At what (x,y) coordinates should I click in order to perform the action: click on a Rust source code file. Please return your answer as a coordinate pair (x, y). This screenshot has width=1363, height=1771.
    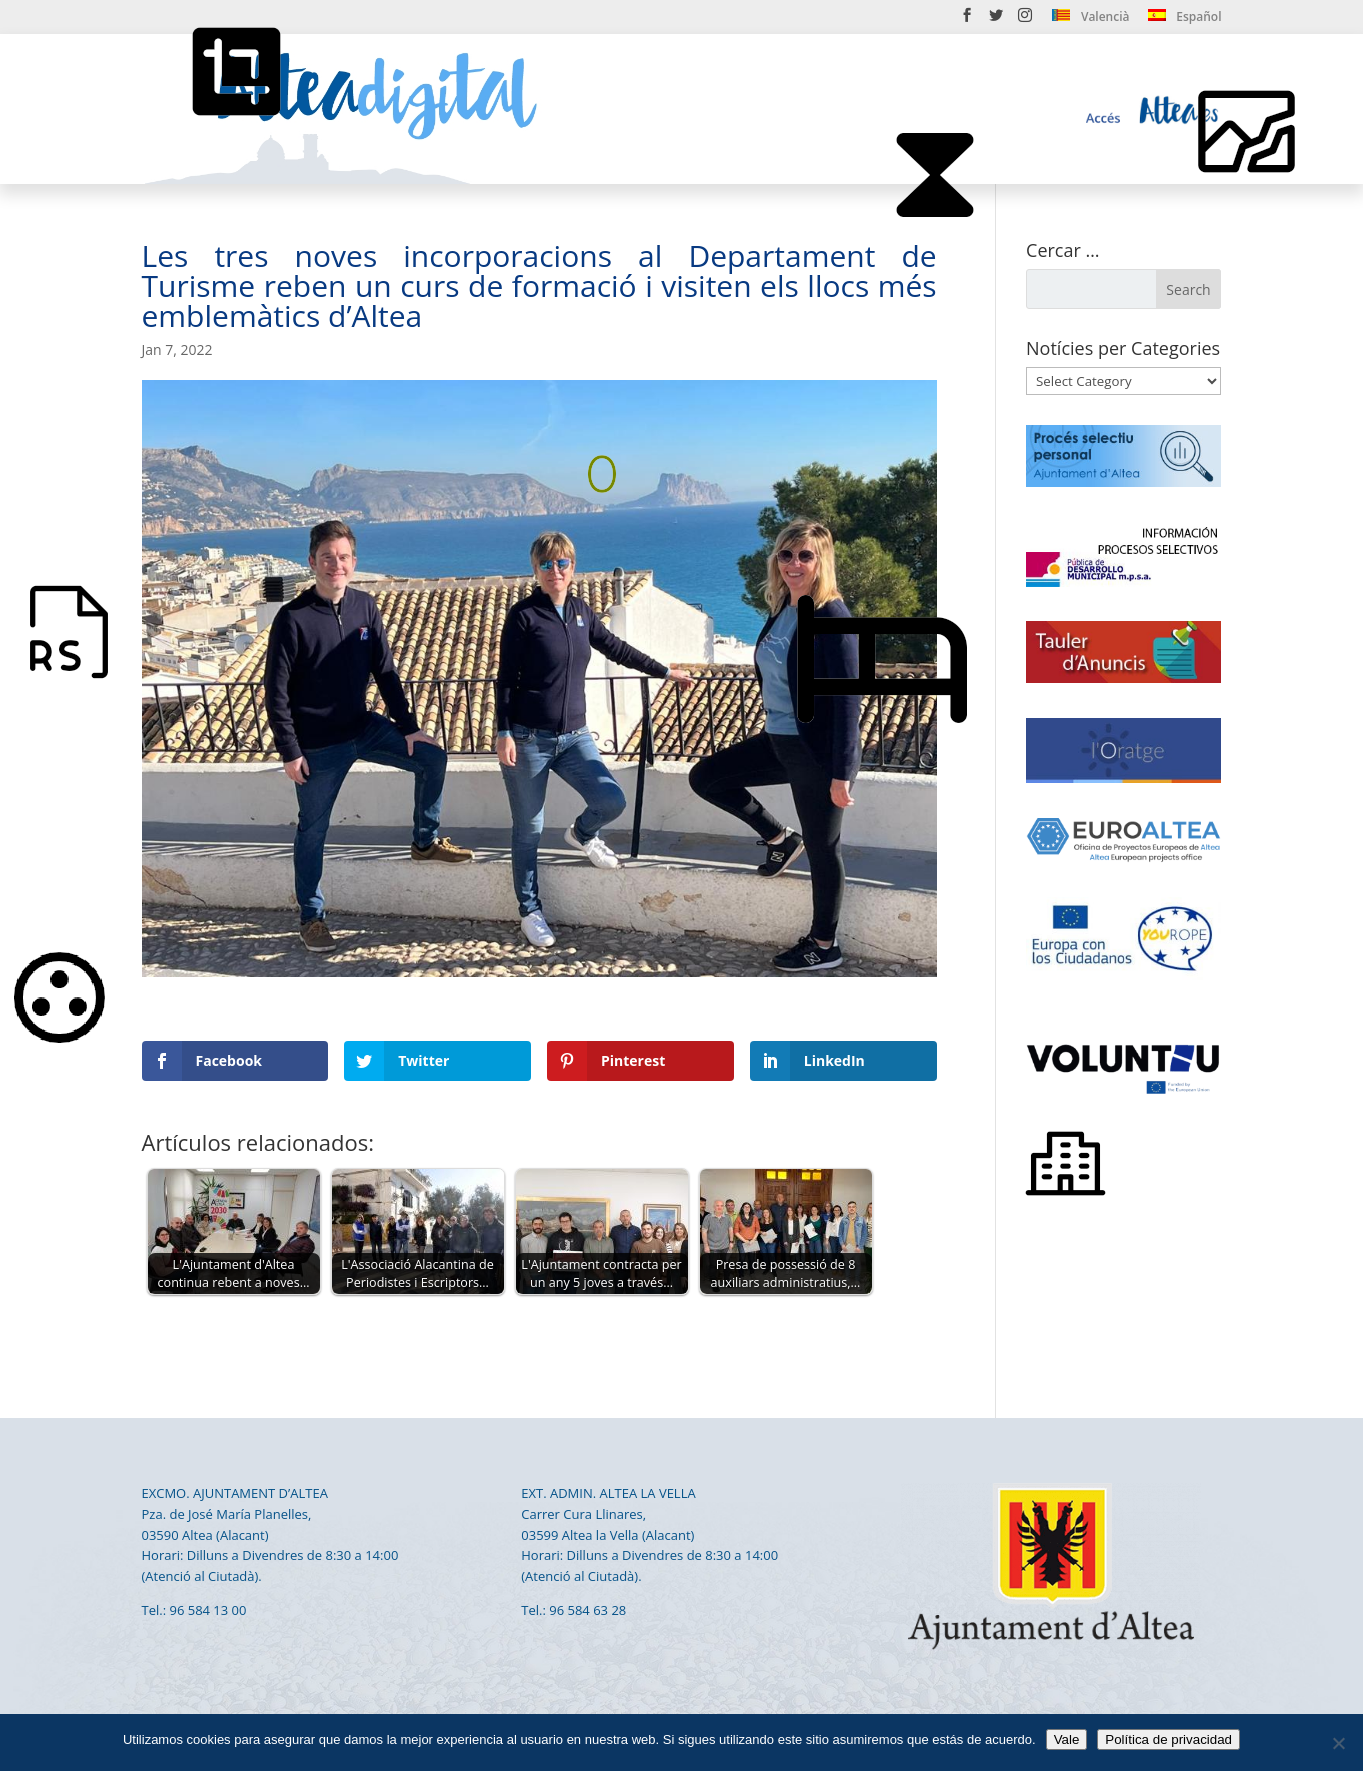
    Looking at the image, I should click on (69, 632).